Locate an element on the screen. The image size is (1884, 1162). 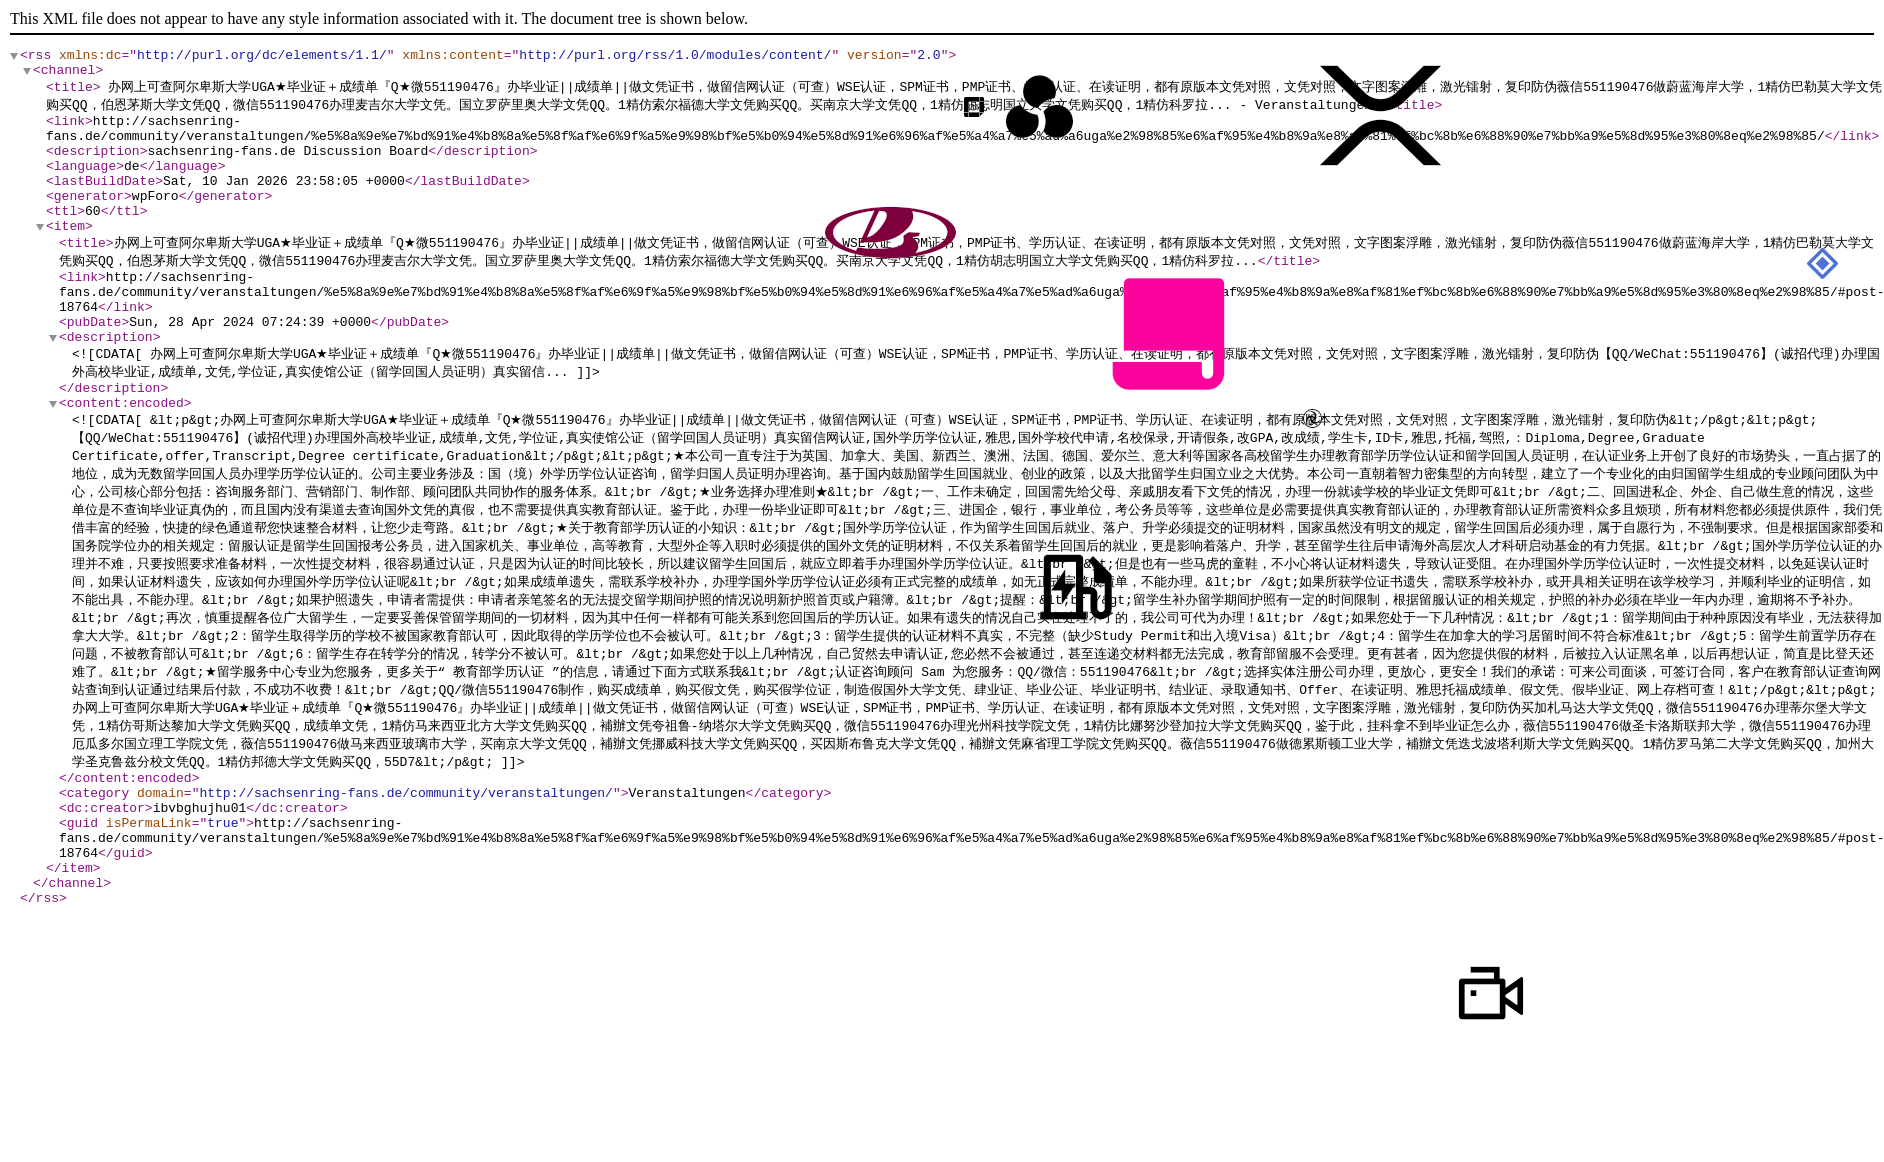
start recording a video is located at coordinates (1491, 996).